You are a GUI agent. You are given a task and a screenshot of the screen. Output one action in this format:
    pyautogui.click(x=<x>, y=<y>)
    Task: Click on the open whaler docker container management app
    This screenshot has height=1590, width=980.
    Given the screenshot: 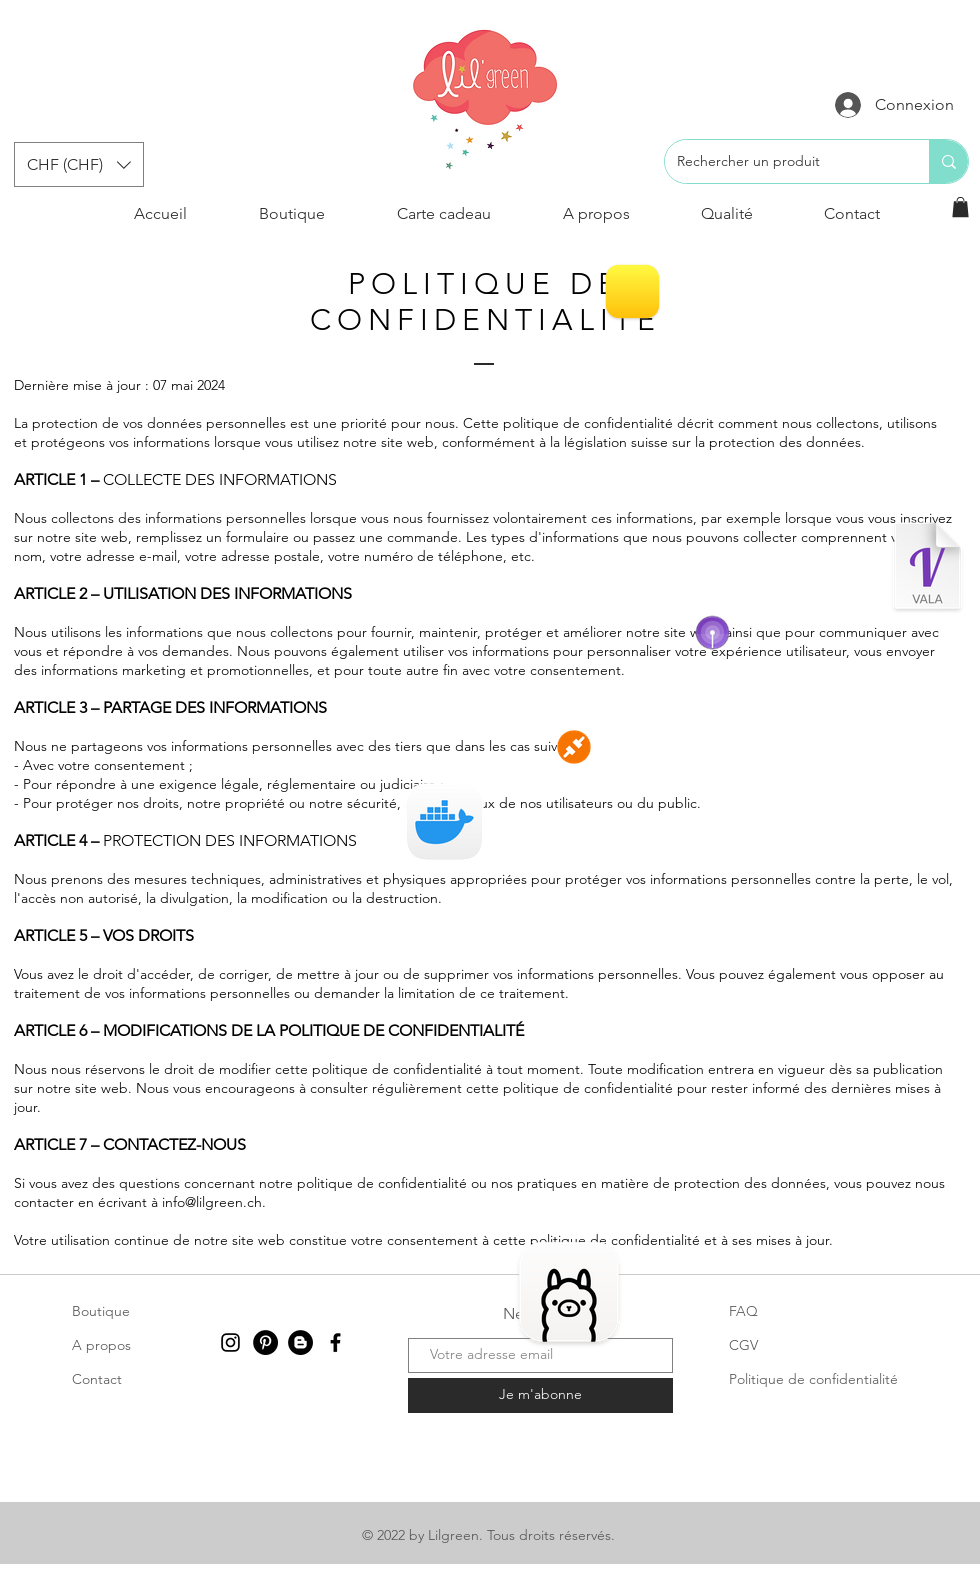 What is the action you would take?
    pyautogui.click(x=444, y=820)
    